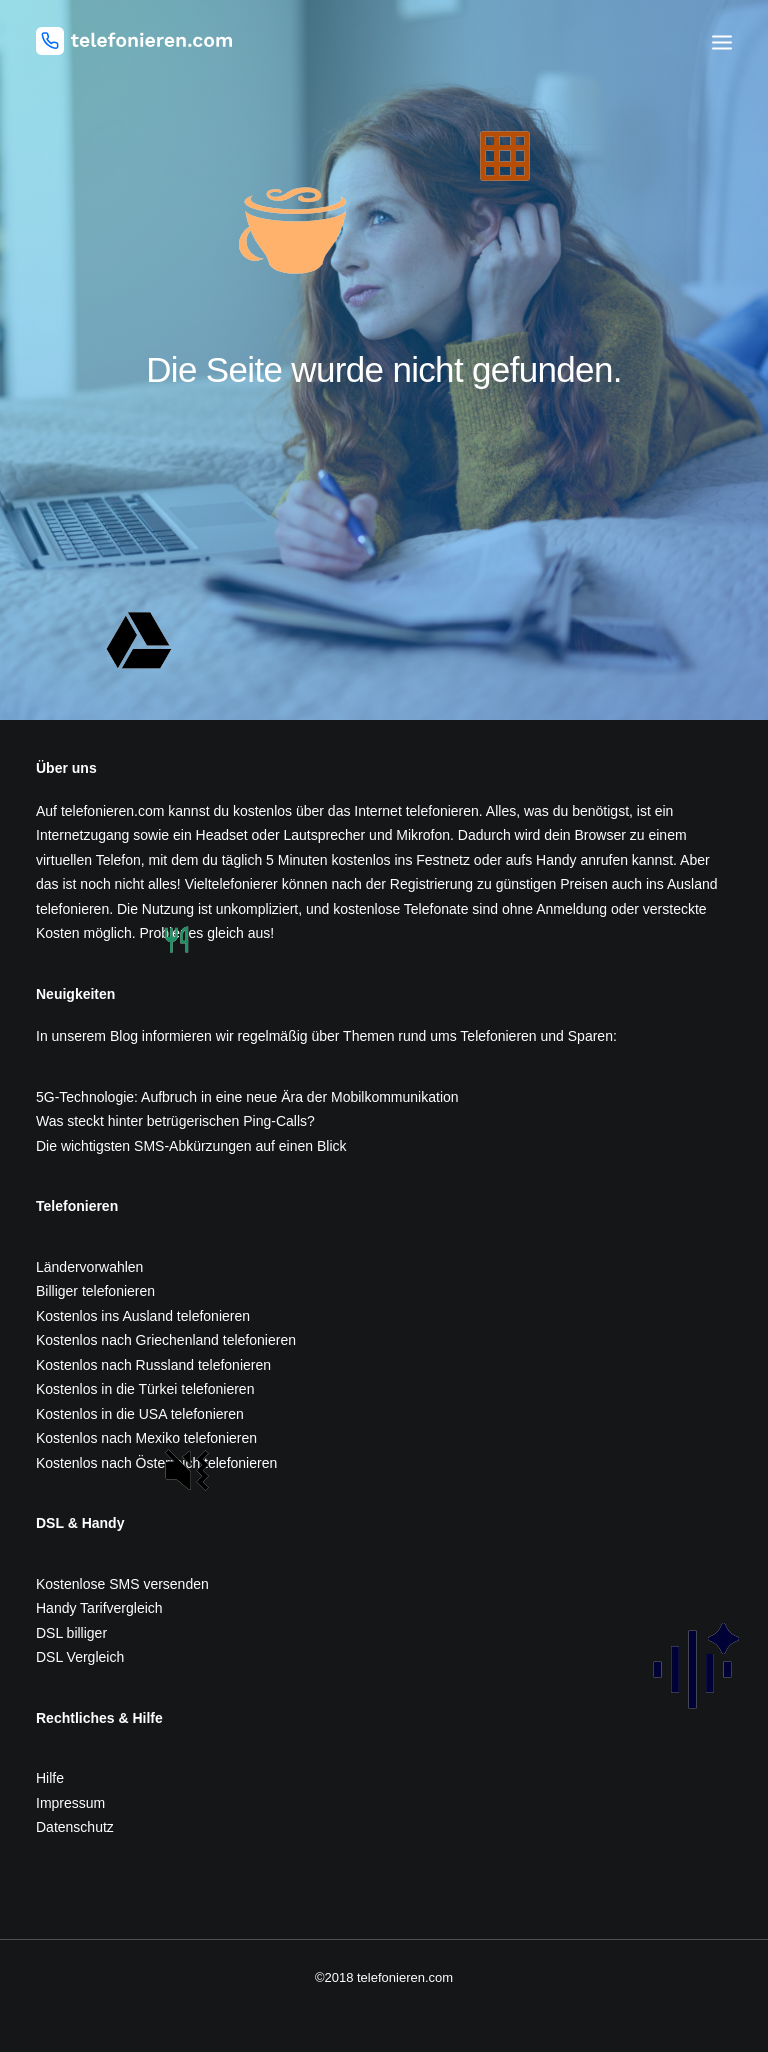  What do you see at coordinates (176, 939) in the screenshot?
I see `find nearby restaurants` at bounding box center [176, 939].